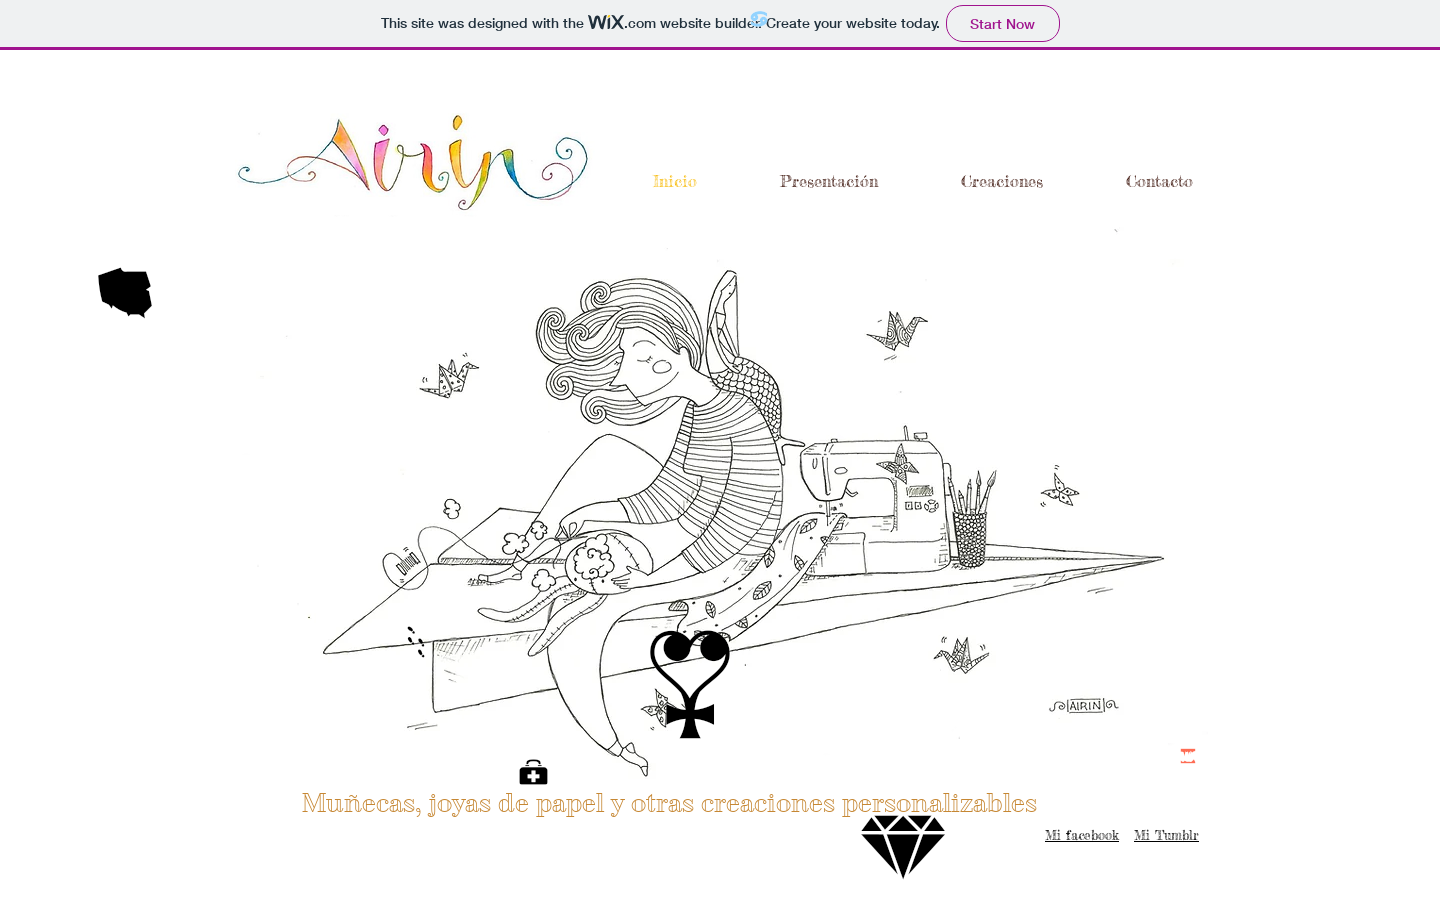 This screenshot has height=909, width=1440. I want to click on view cancer zodiac sign information, so click(759, 19).